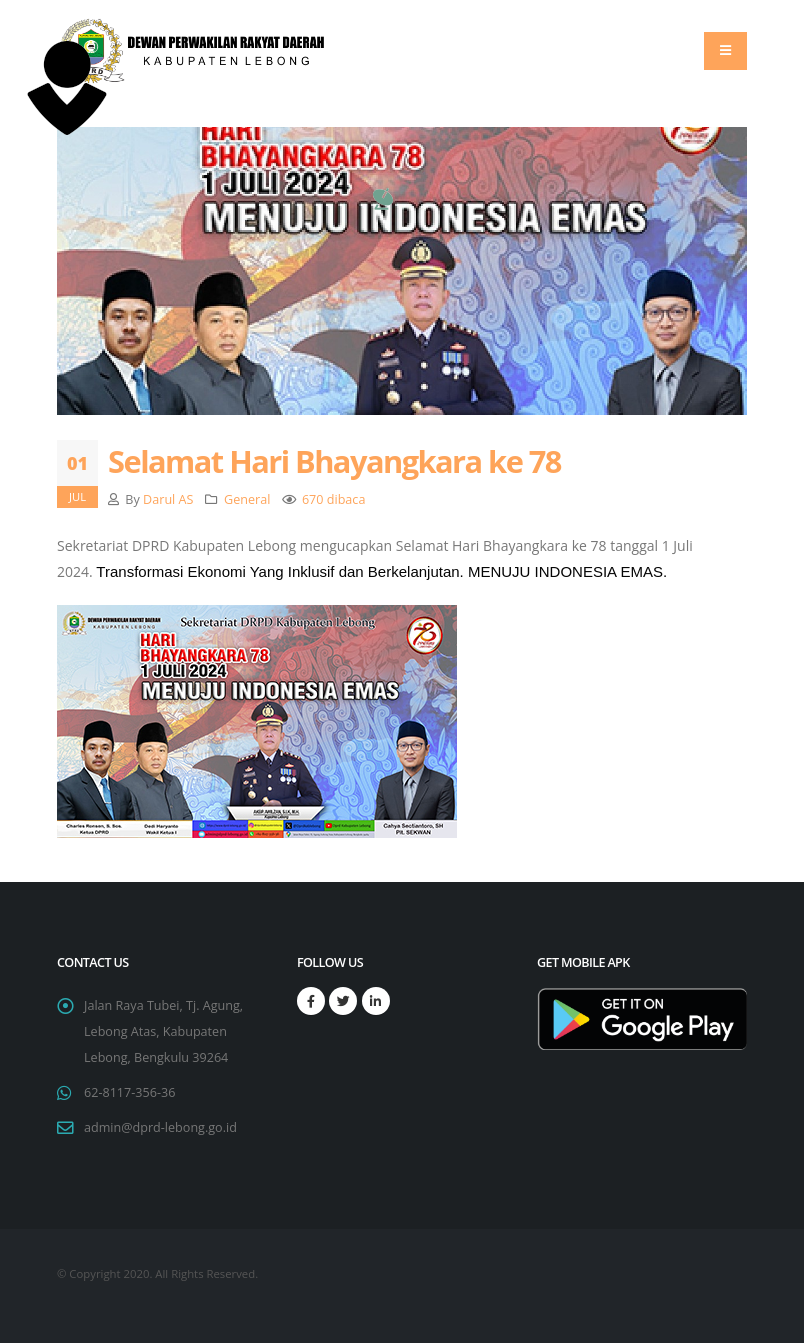 The width and height of the screenshot is (804, 1343). Describe the element at coordinates (67, 88) in the screenshot. I see `opsgenie incident management platform logo` at that location.